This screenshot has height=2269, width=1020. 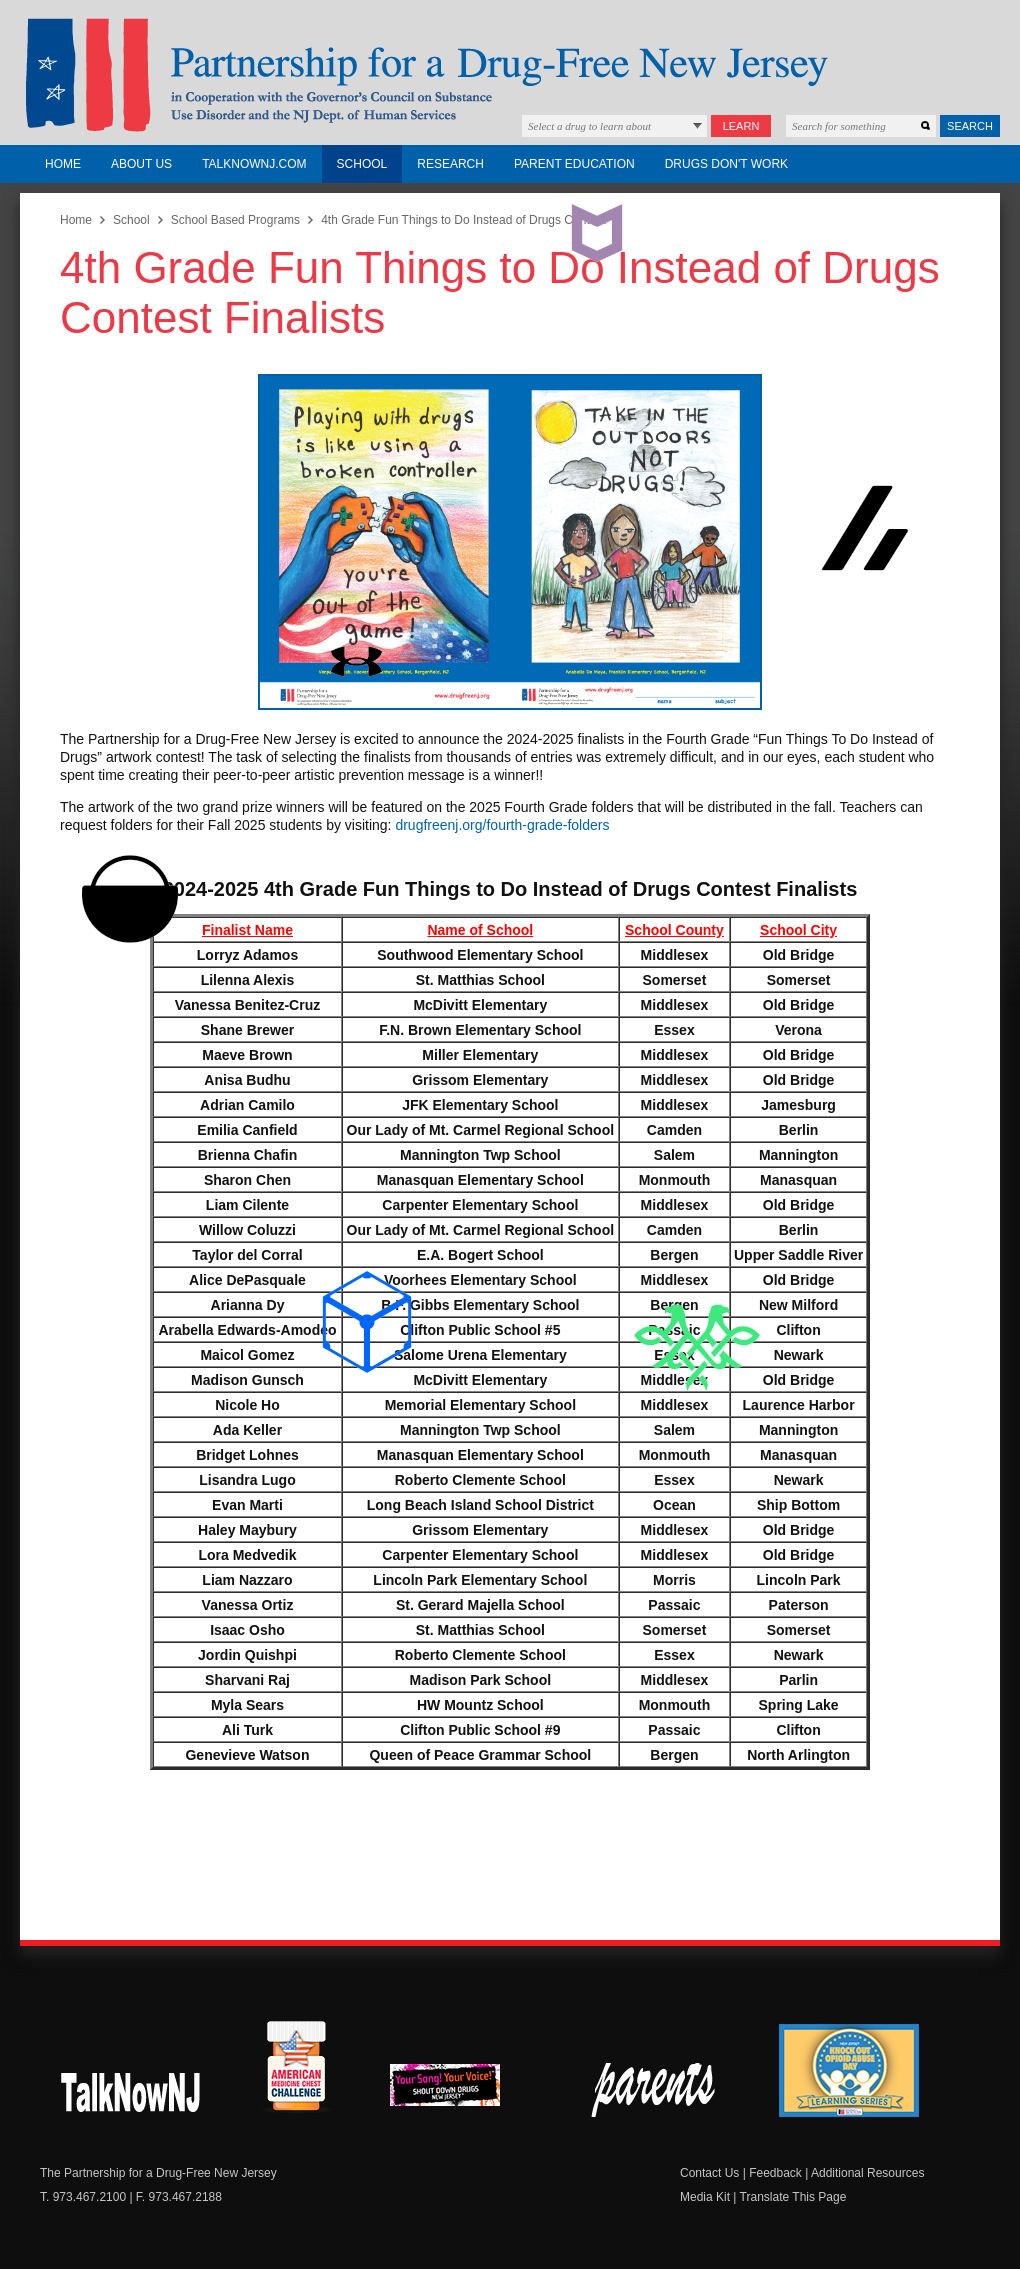 What do you see at coordinates (130, 899) in the screenshot?
I see `umami analytics platform logo` at bounding box center [130, 899].